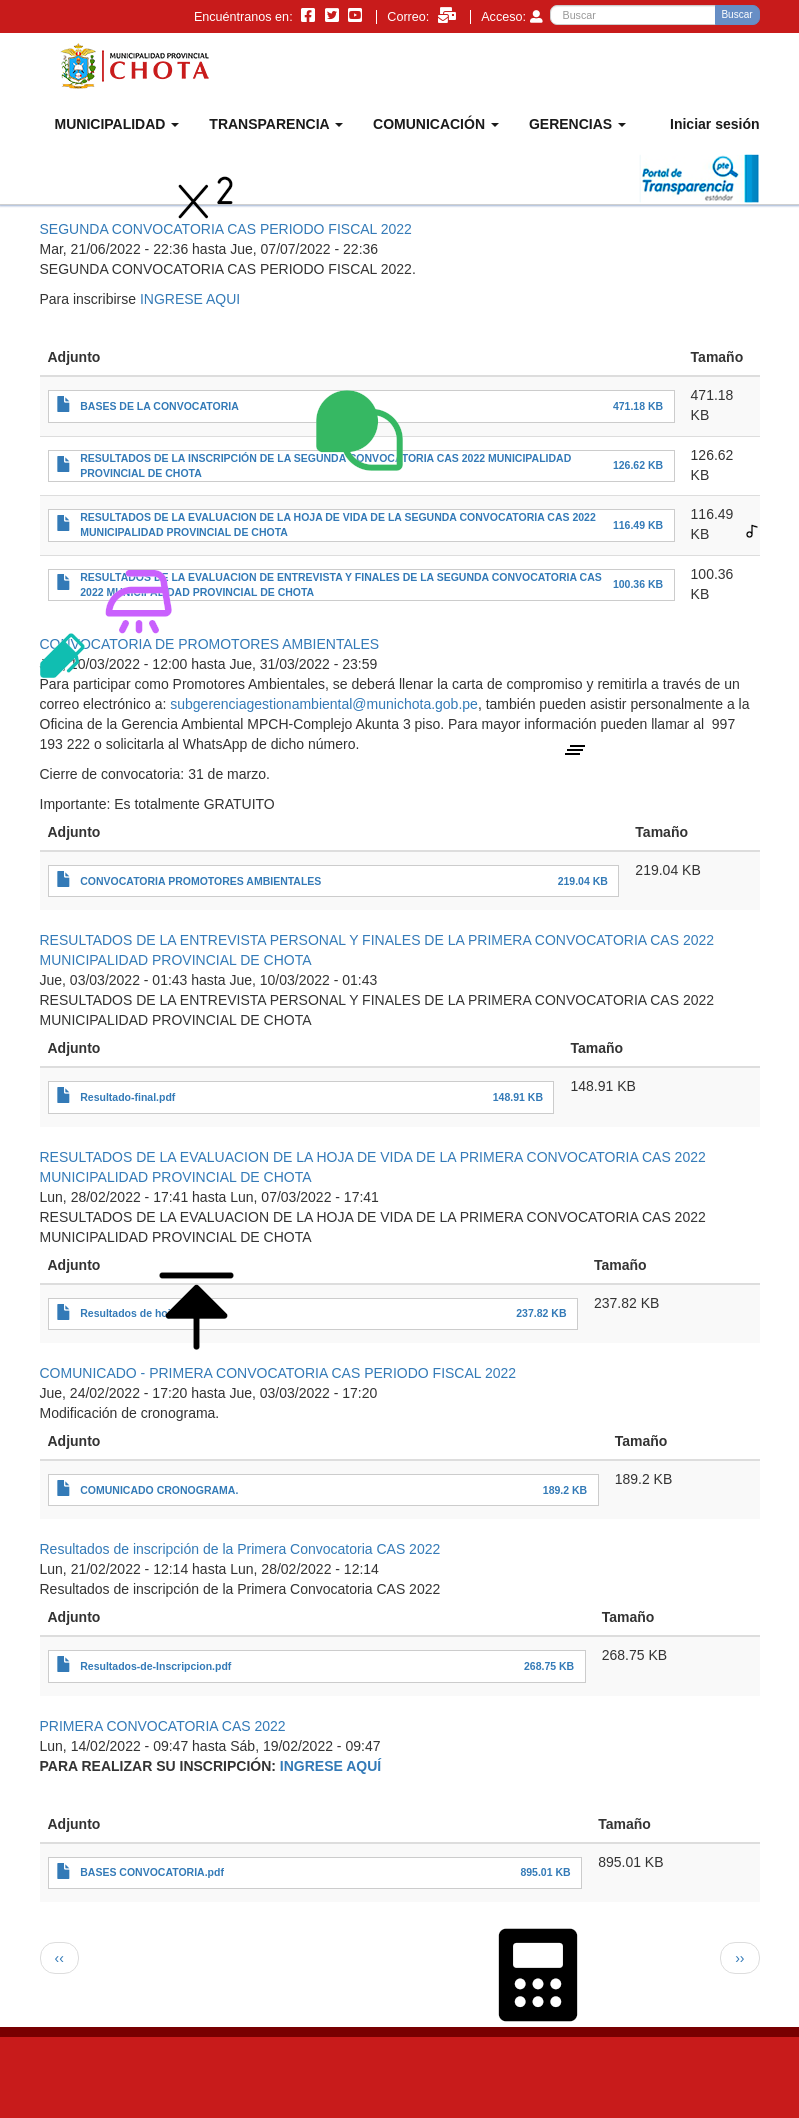 This screenshot has width=799, height=2118. What do you see at coordinates (575, 750) in the screenshot?
I see `clear all notifications or messages` at bounding box center [575, 750].